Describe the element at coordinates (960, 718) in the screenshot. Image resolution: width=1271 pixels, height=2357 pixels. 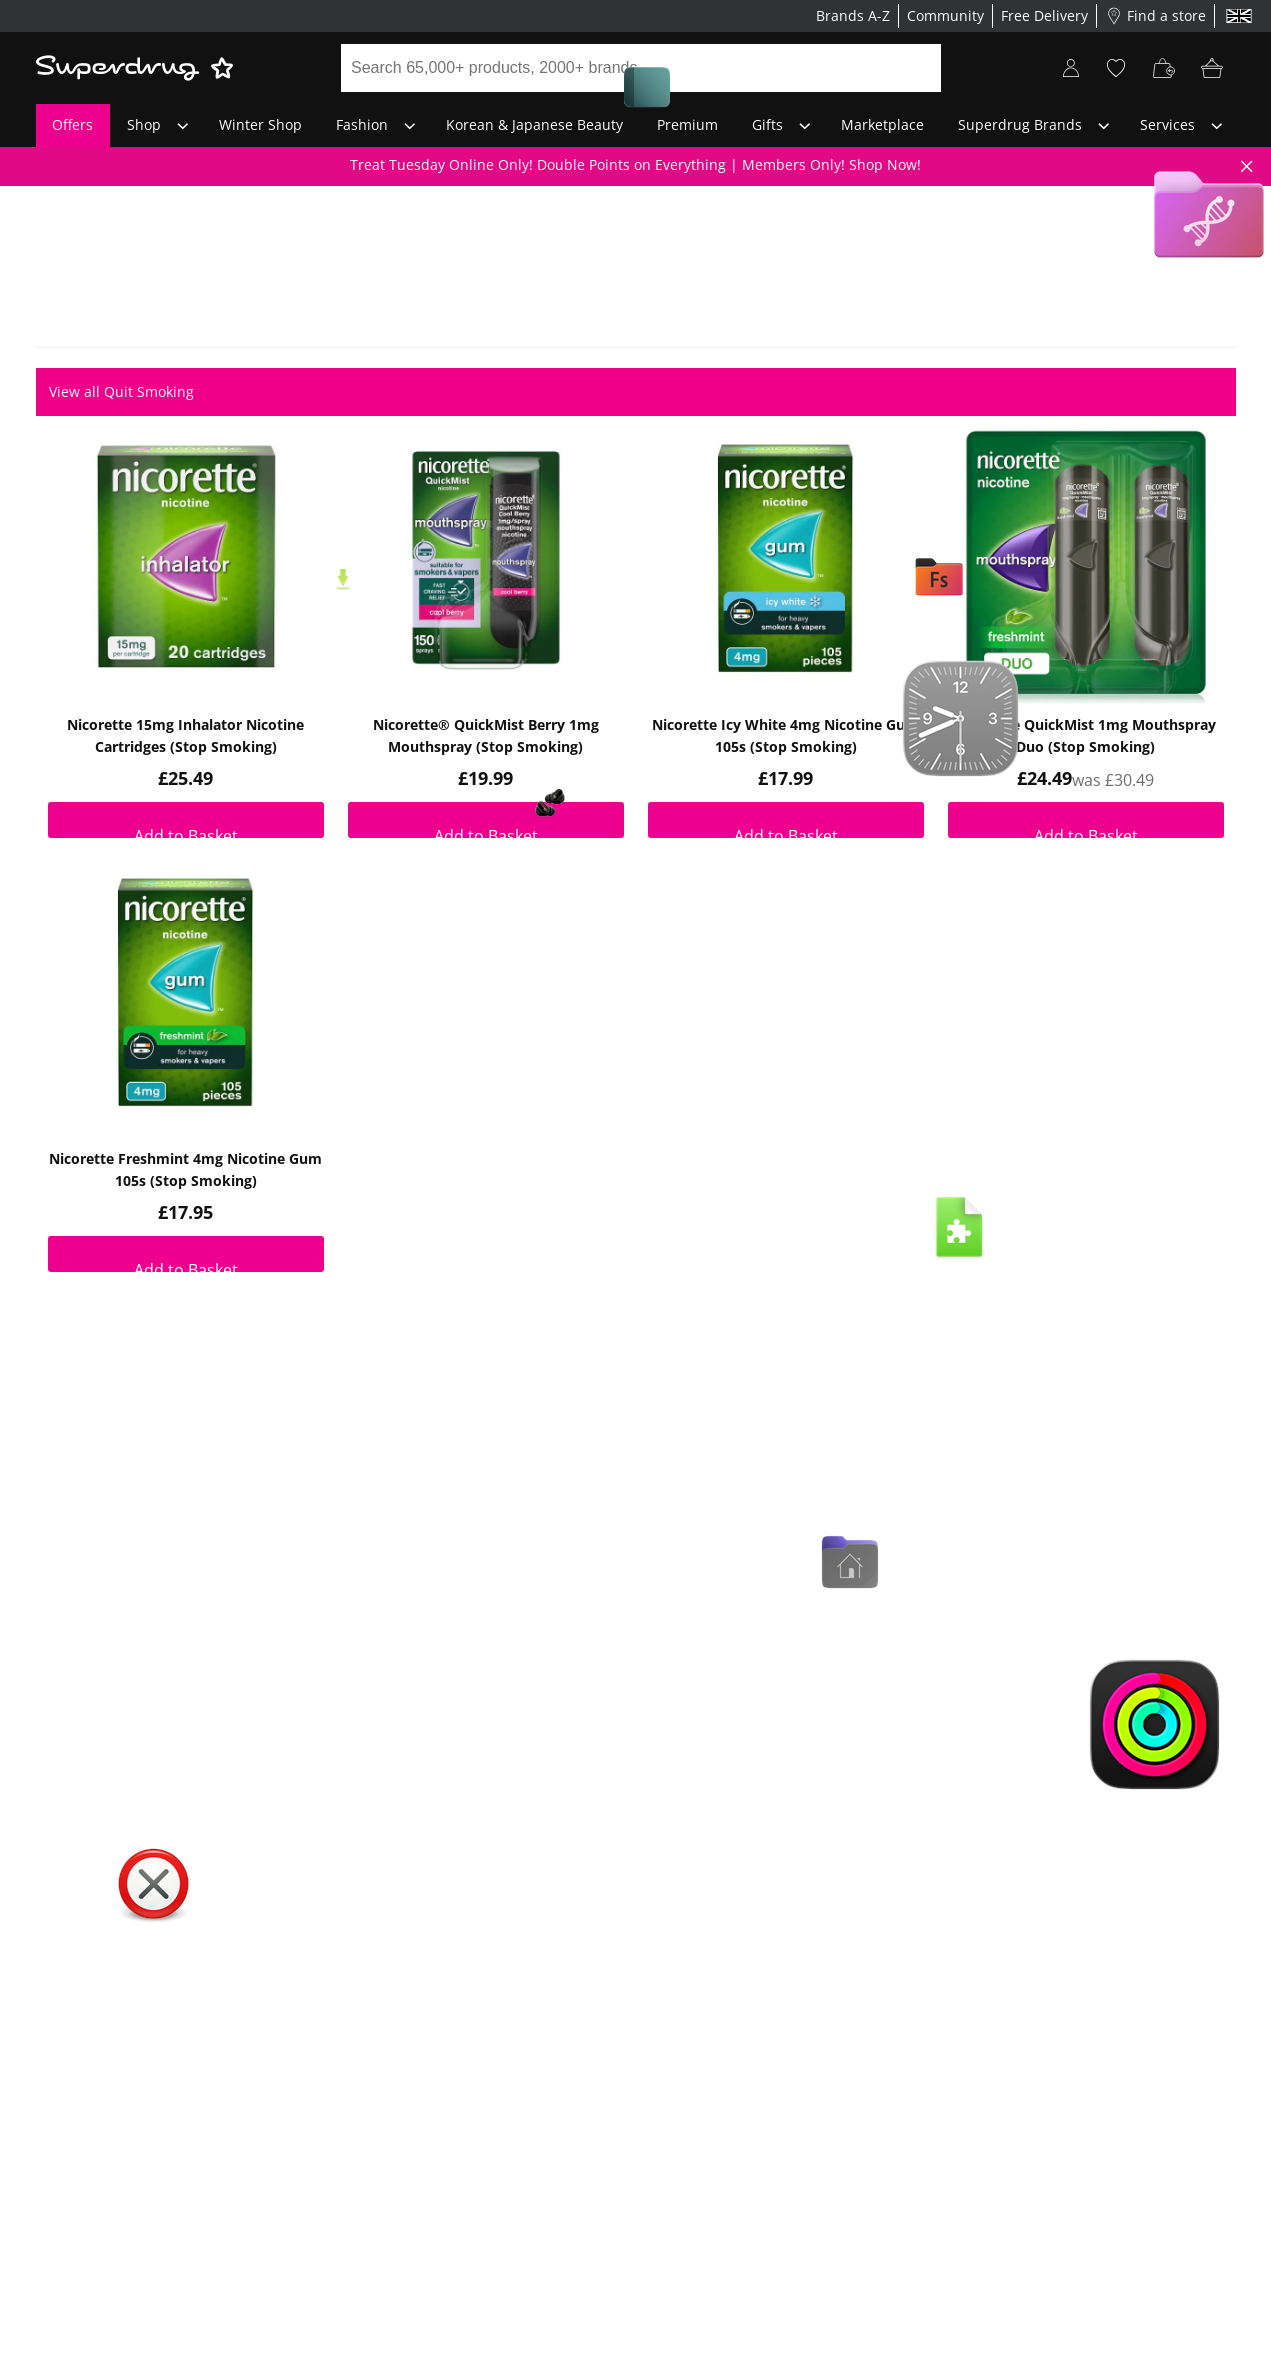
I see `open the clock app` at that location.